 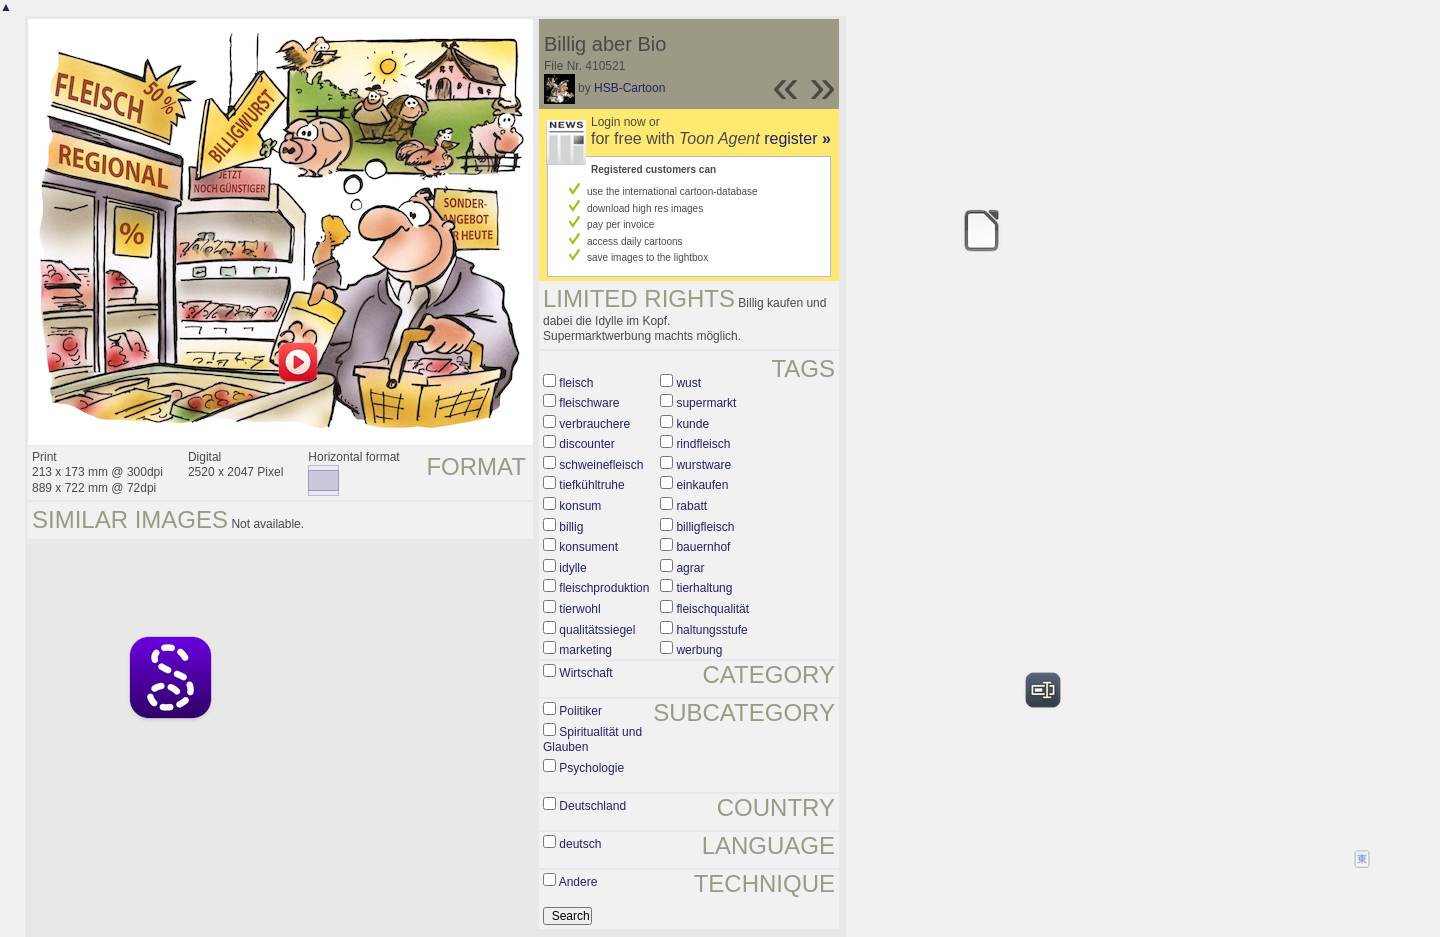 What do you see at coordinates (1362, 859) in the screenshot?
I see `launch gnome mahjongg tile matching game` at bounding box center [1362, 859].